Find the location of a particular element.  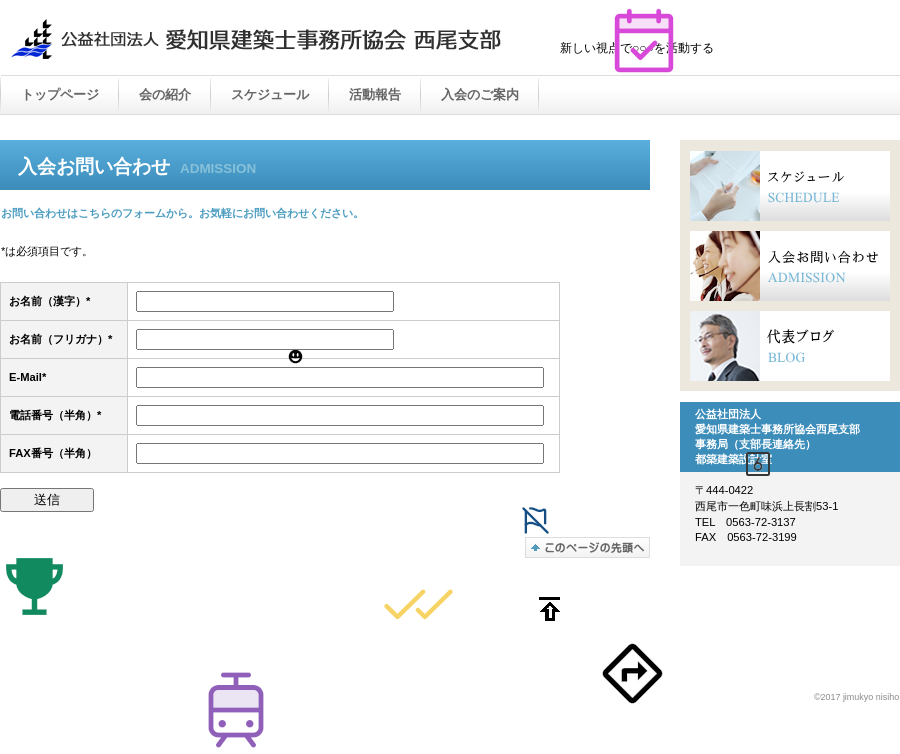

confirm or complete a scheduled event is located at coordinates (644, 43).